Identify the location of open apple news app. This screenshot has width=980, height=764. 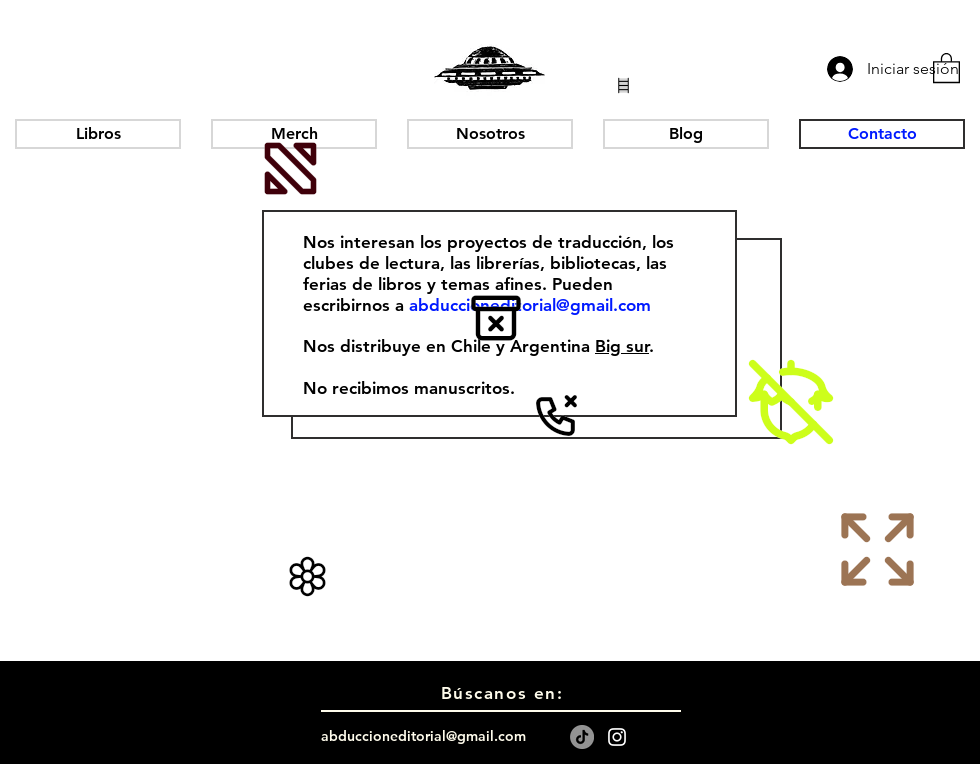
(290, 168).